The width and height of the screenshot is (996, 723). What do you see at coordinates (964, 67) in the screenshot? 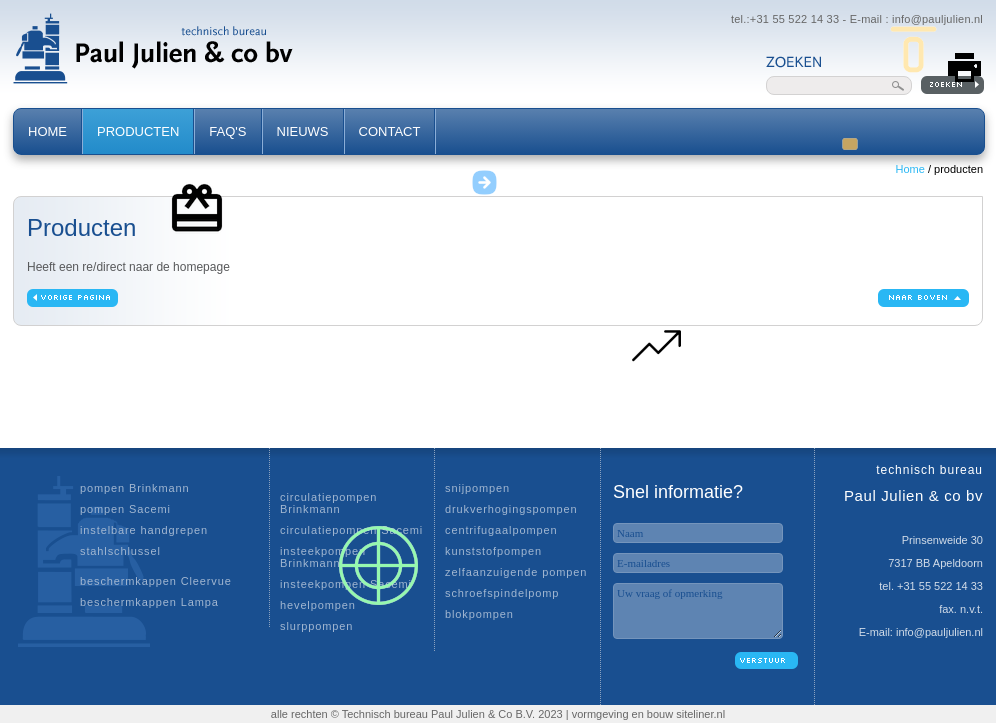
I see `print this document` at bounding box center [964, 67].